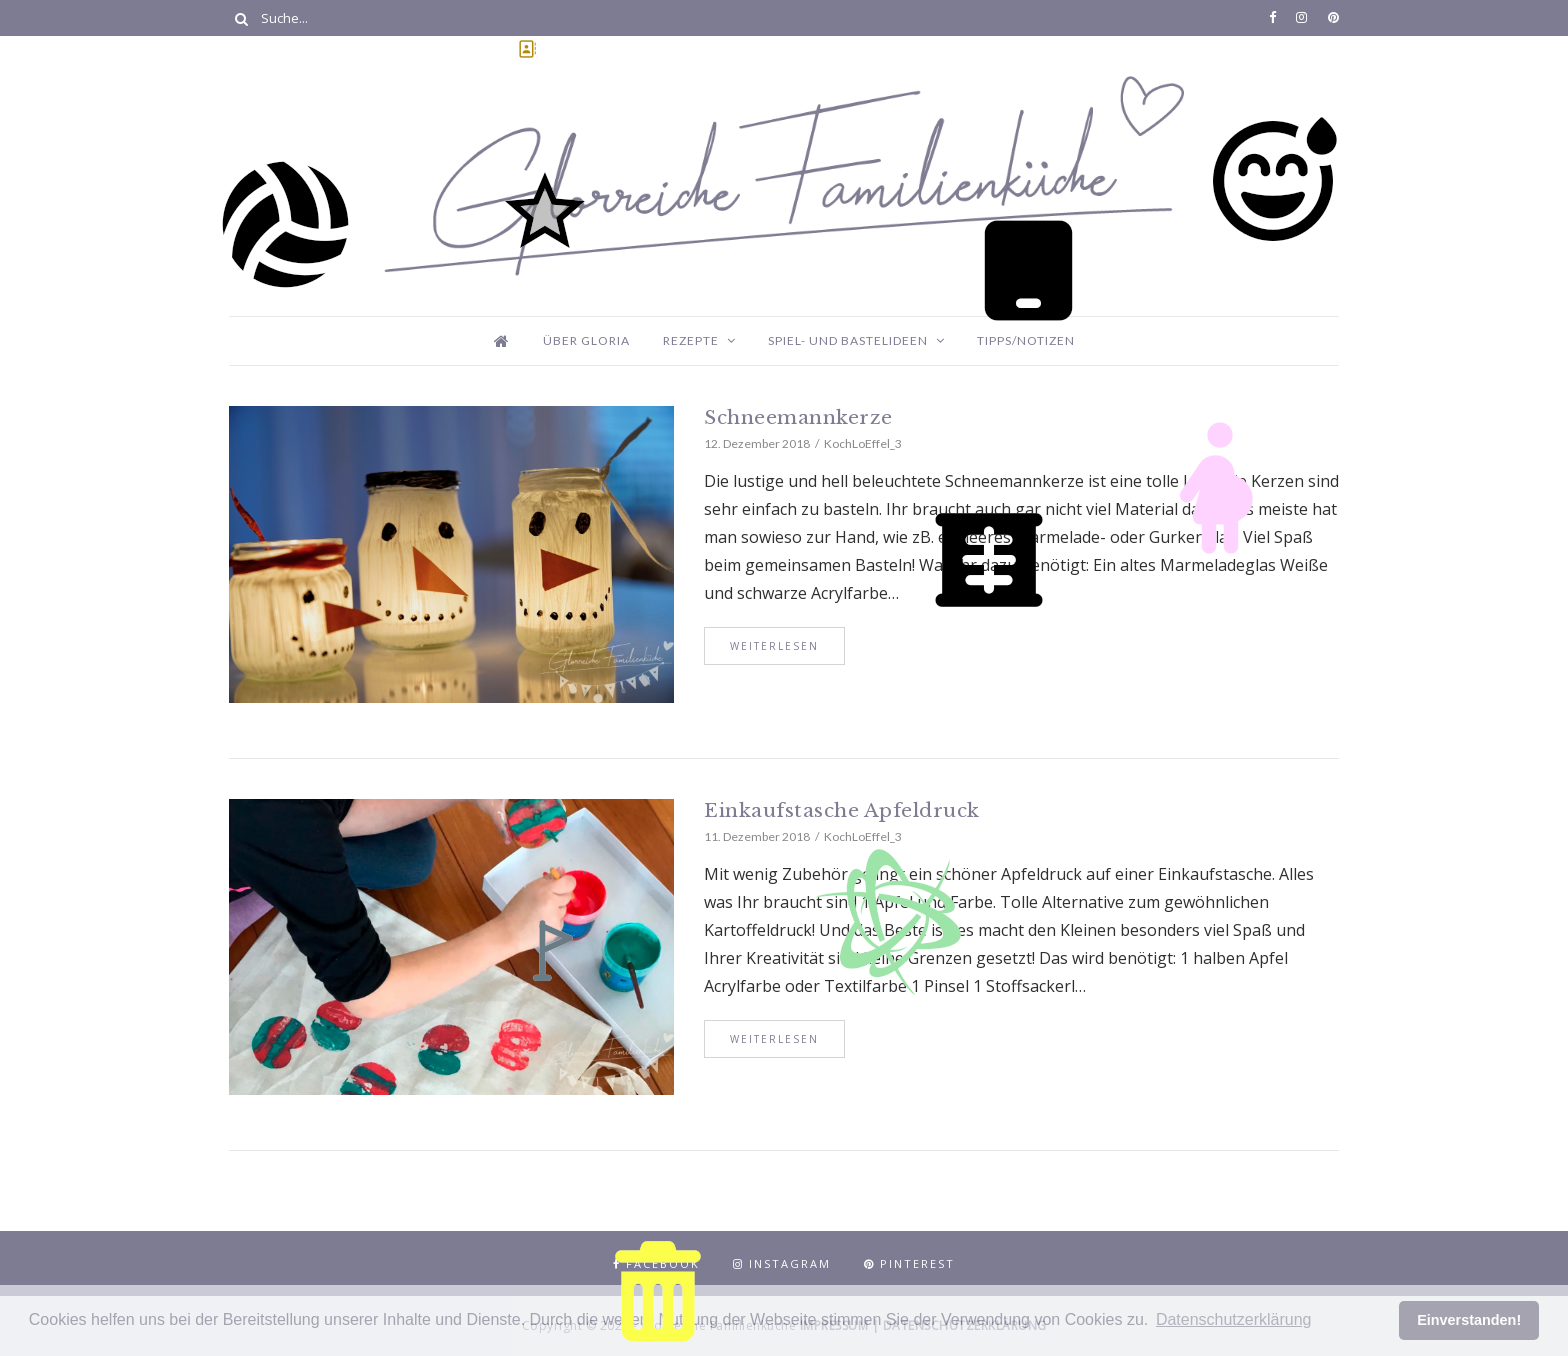  What do you see at coordinates (545, 212) in the screenshot?
I see `add item to favorites` at bounding box center [545, 212].